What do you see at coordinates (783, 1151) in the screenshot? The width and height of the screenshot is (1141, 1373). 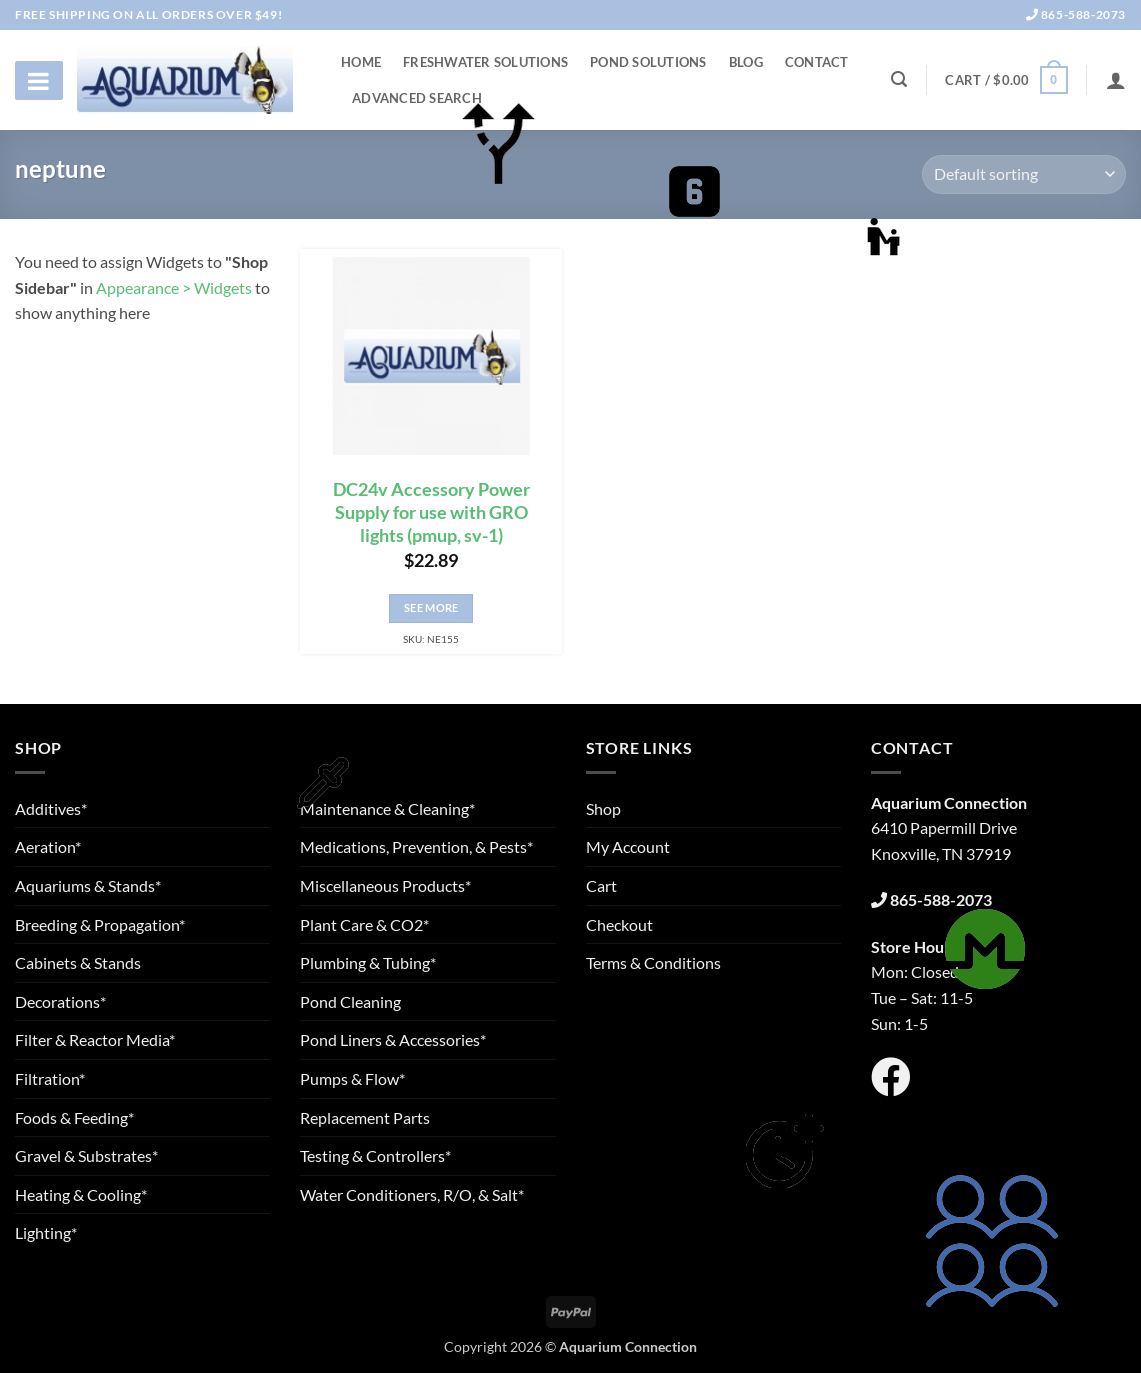 I see `add more time to a timer or countdown` at bounding box center [783, 1151].